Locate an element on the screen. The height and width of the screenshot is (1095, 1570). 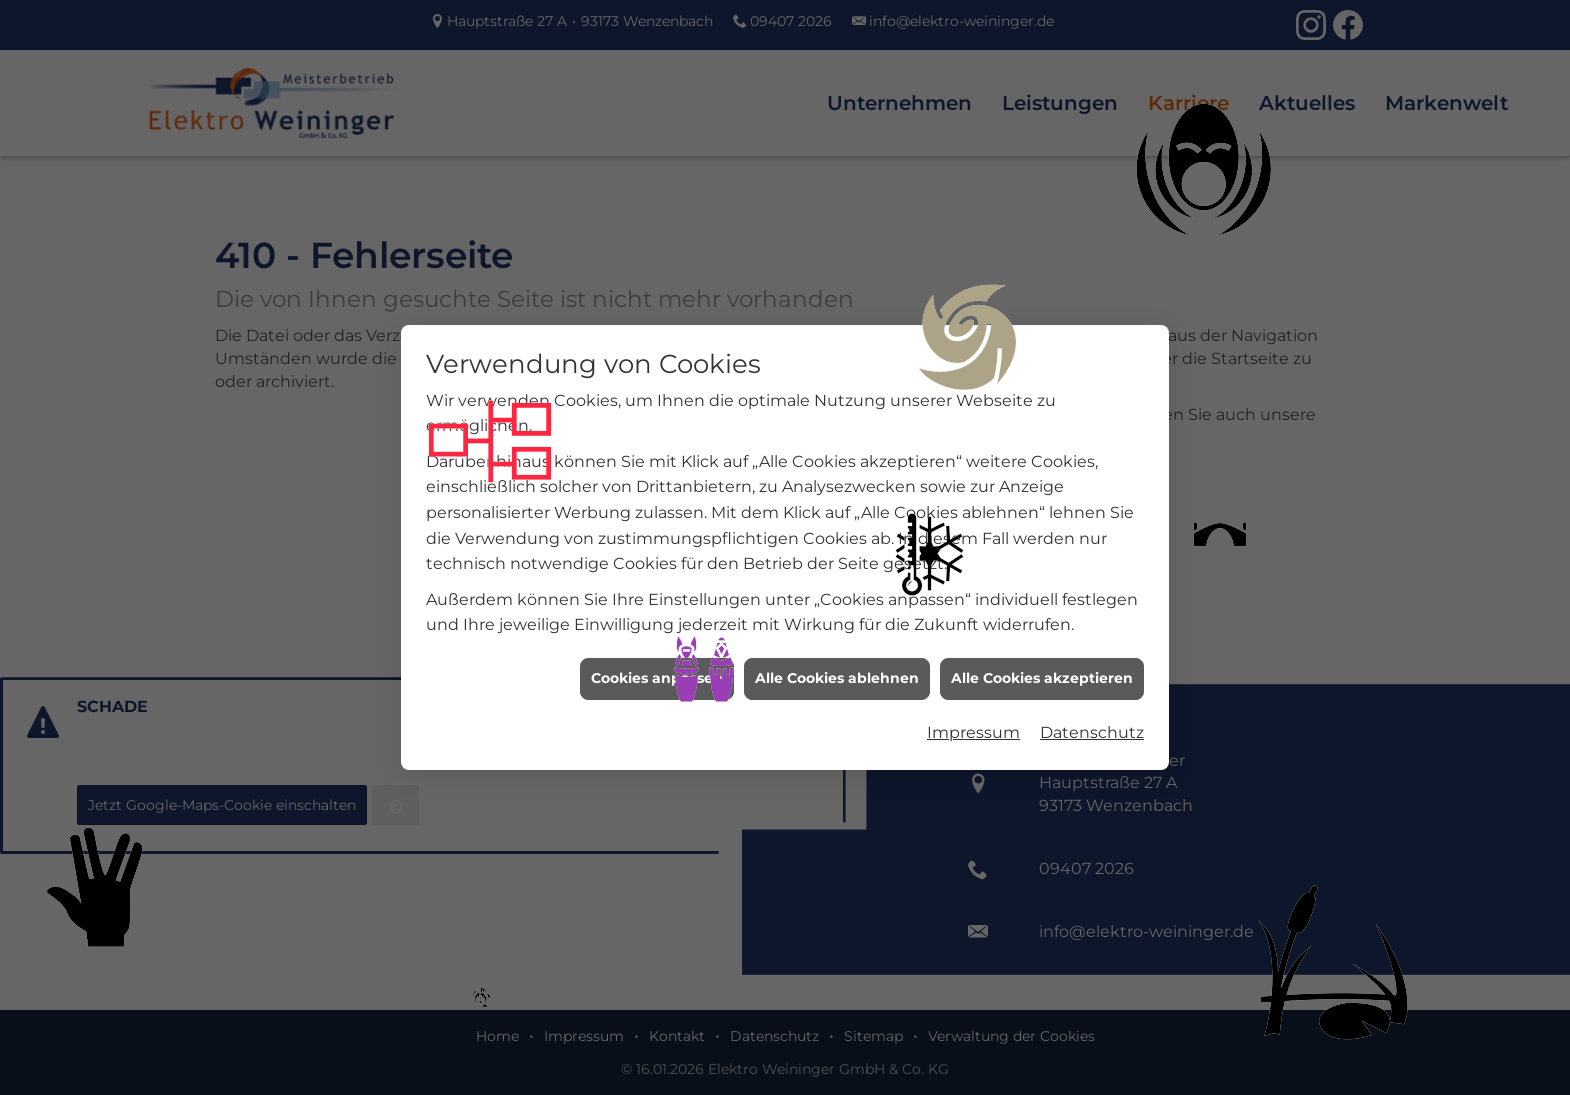
indicates cold temperature or low reading is located at coordinates (929, 553).